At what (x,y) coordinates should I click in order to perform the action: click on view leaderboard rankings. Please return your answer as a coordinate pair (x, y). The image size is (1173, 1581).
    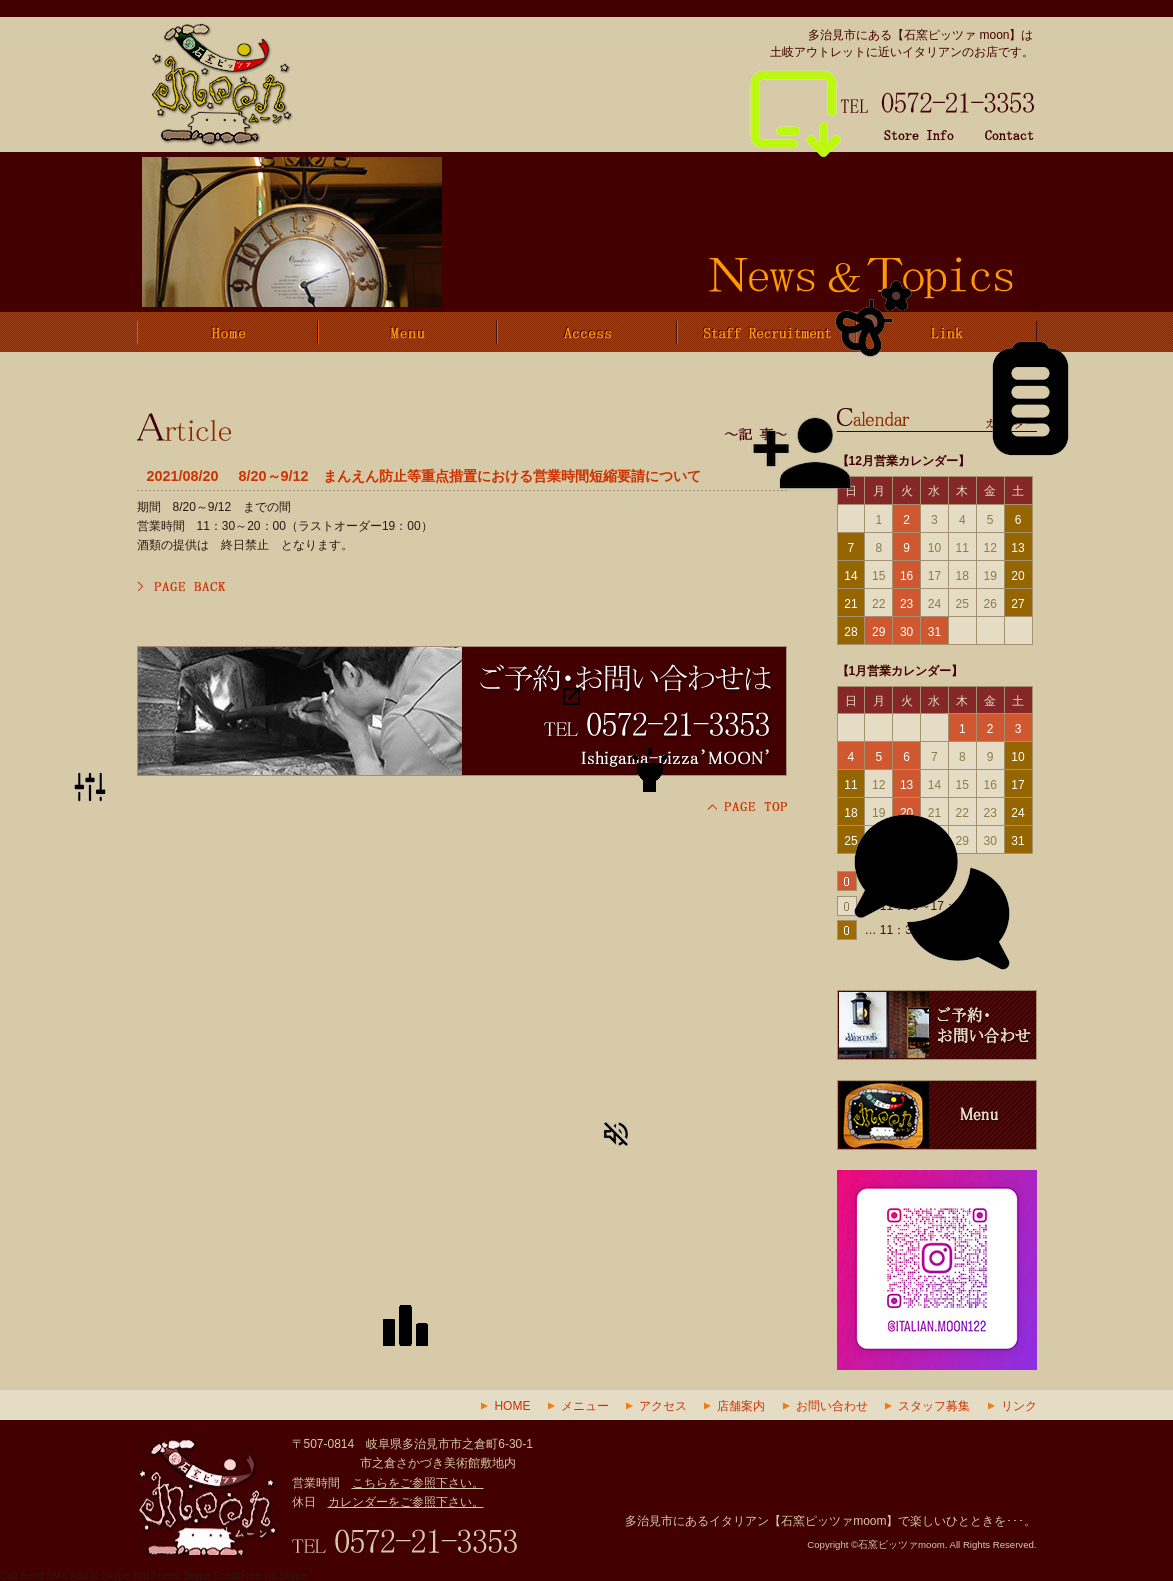
    Looking at the image, I should click on (405, 1325).